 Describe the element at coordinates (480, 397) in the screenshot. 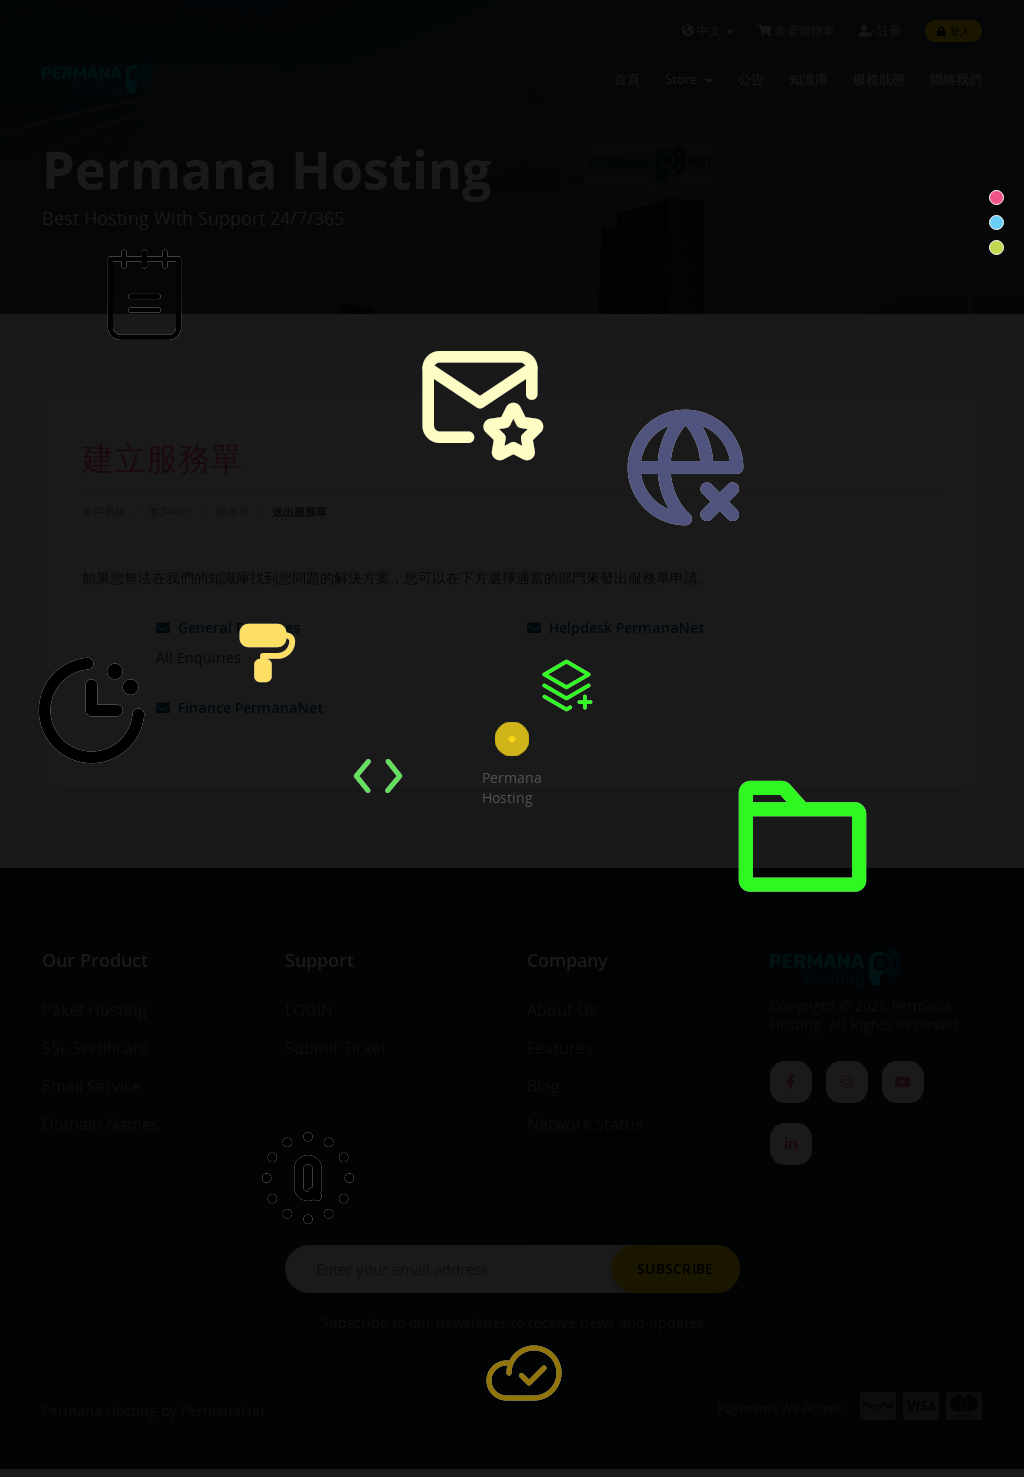

I see `view starred or important emails` at that location.